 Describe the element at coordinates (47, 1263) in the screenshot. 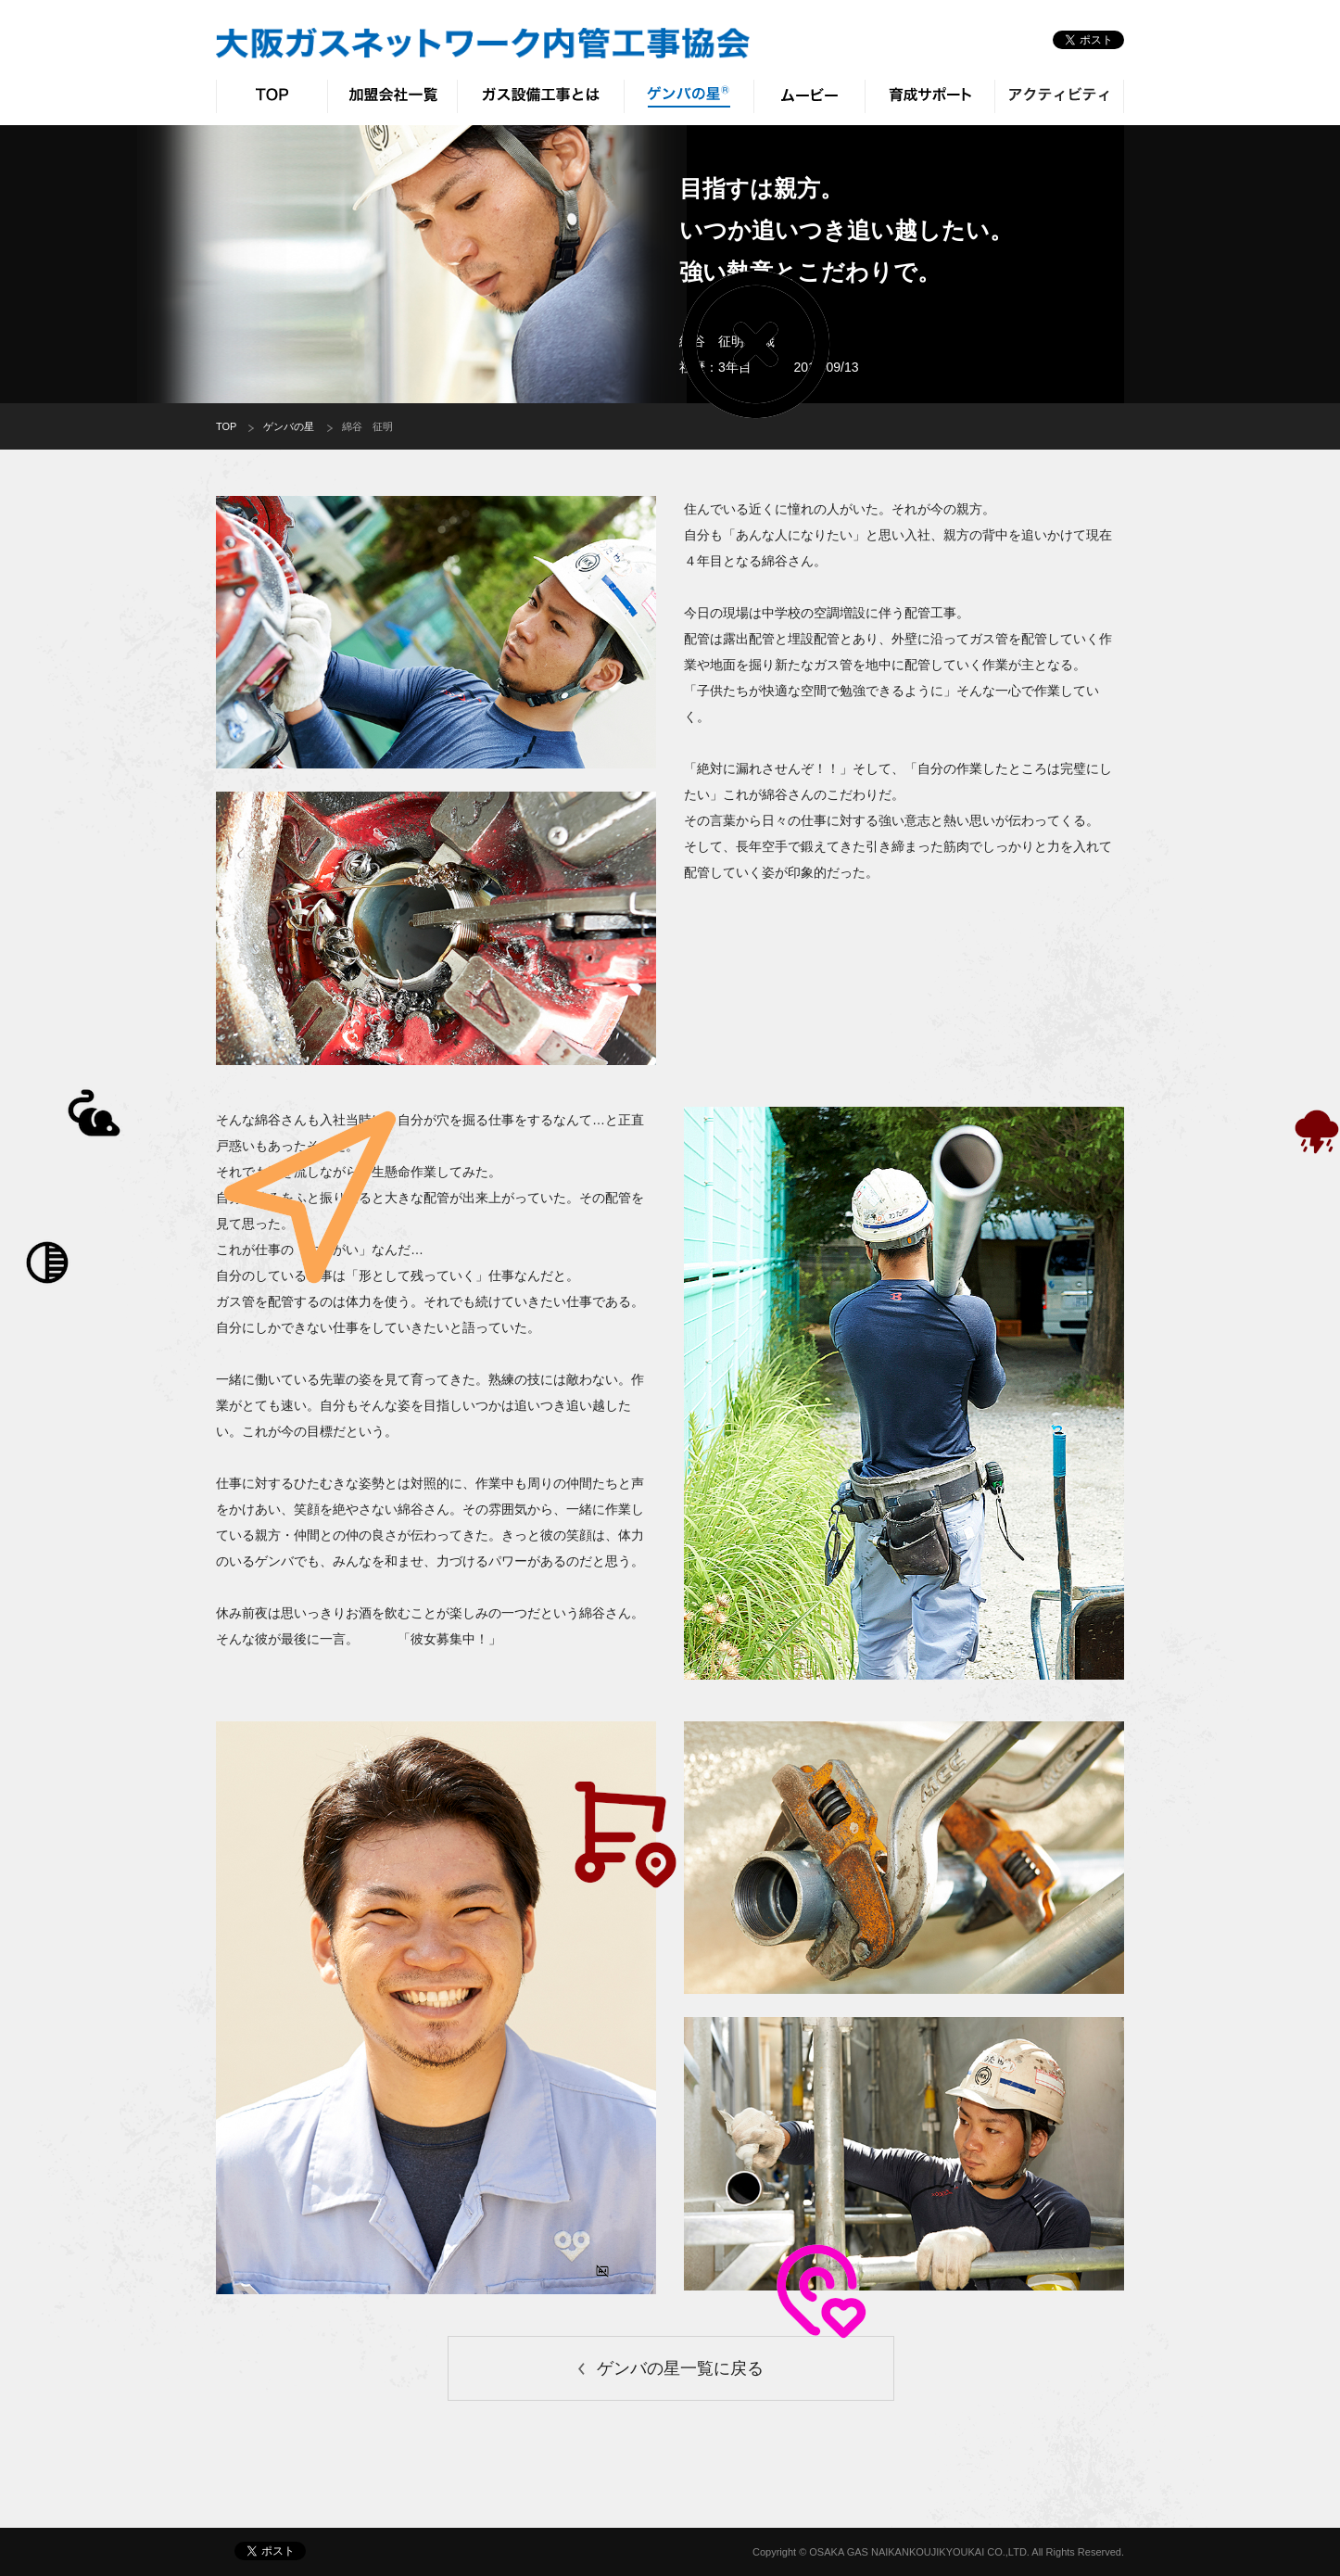

I see `adjust image contrast settings` at that location.